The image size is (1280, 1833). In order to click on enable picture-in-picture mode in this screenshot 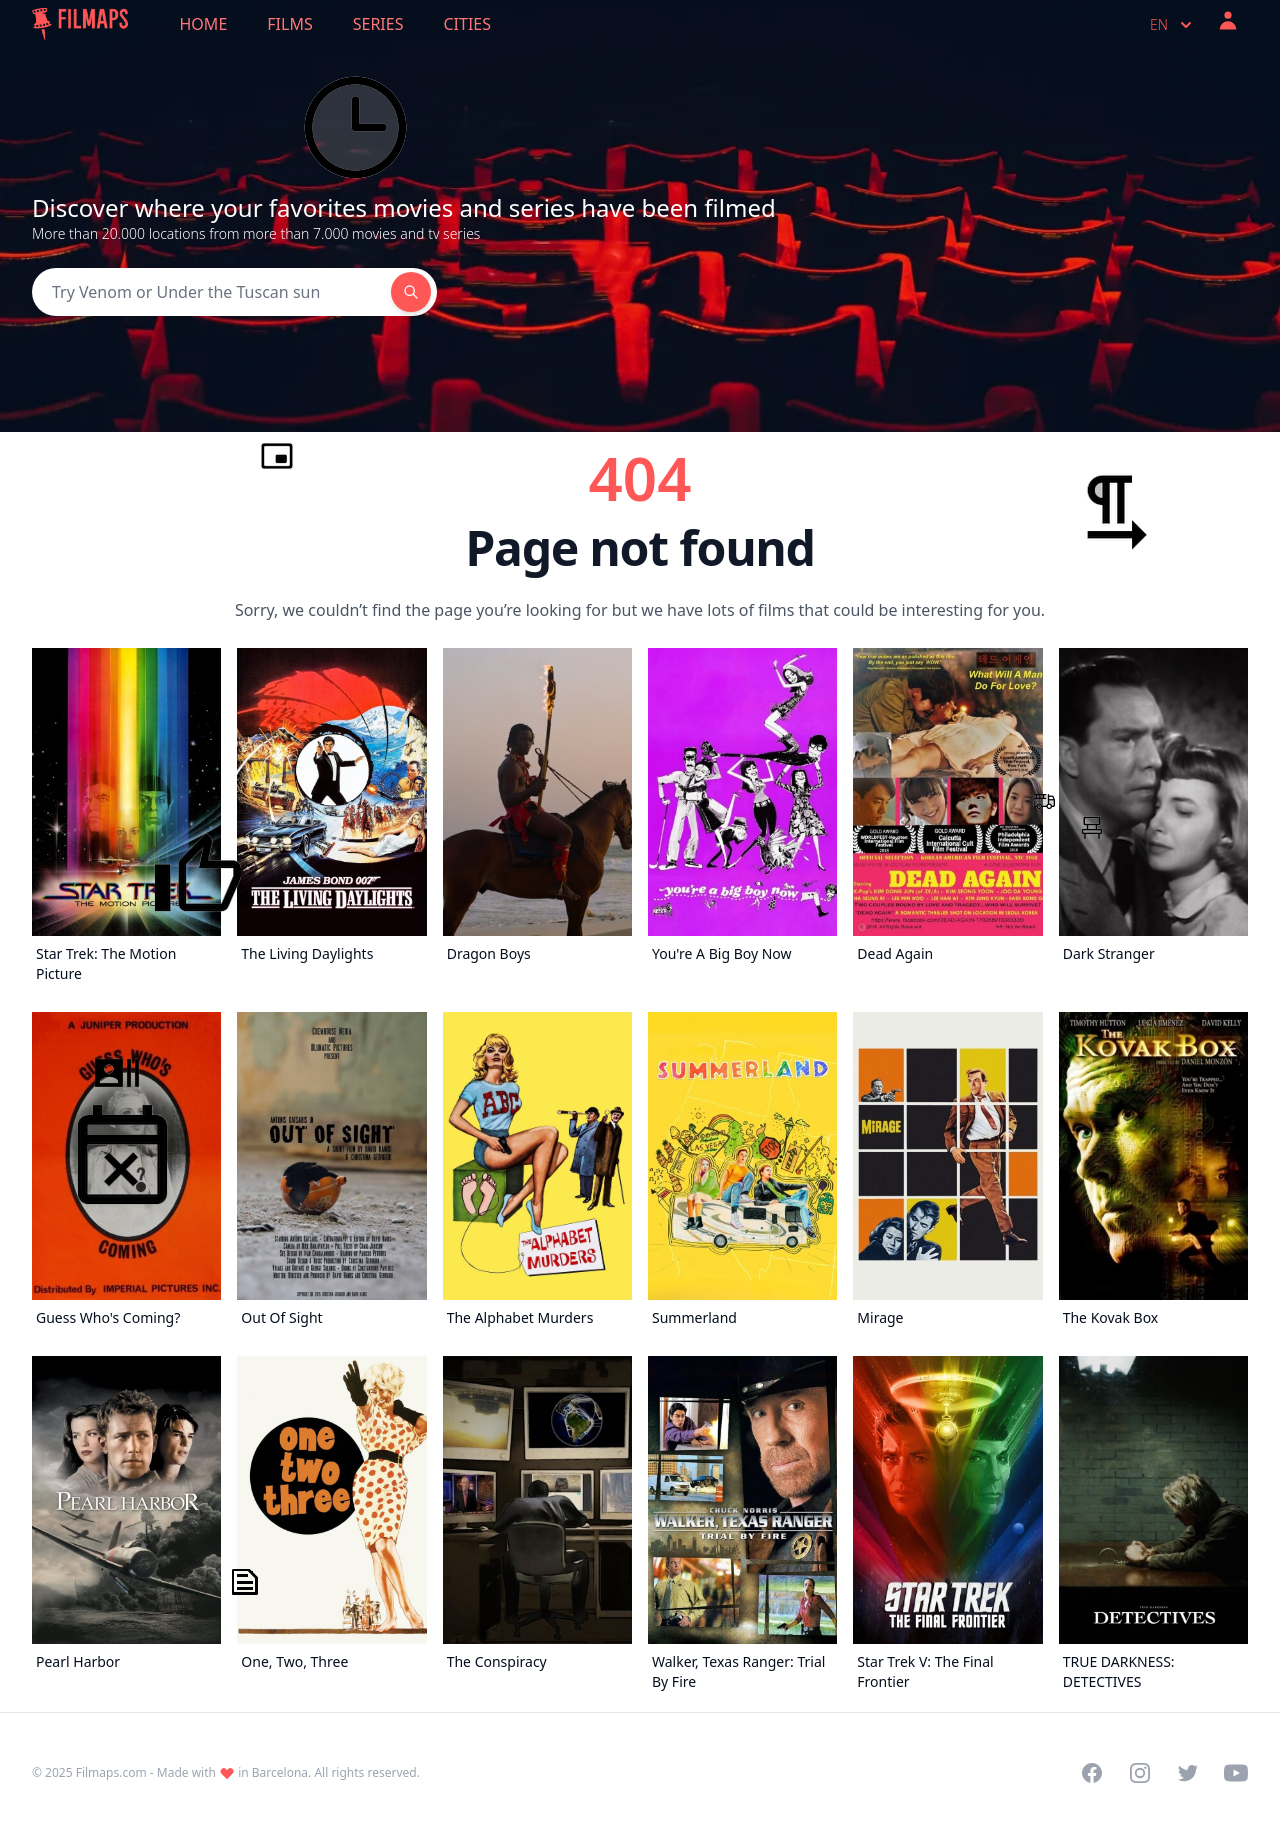, I will do `click(277, 456)`.